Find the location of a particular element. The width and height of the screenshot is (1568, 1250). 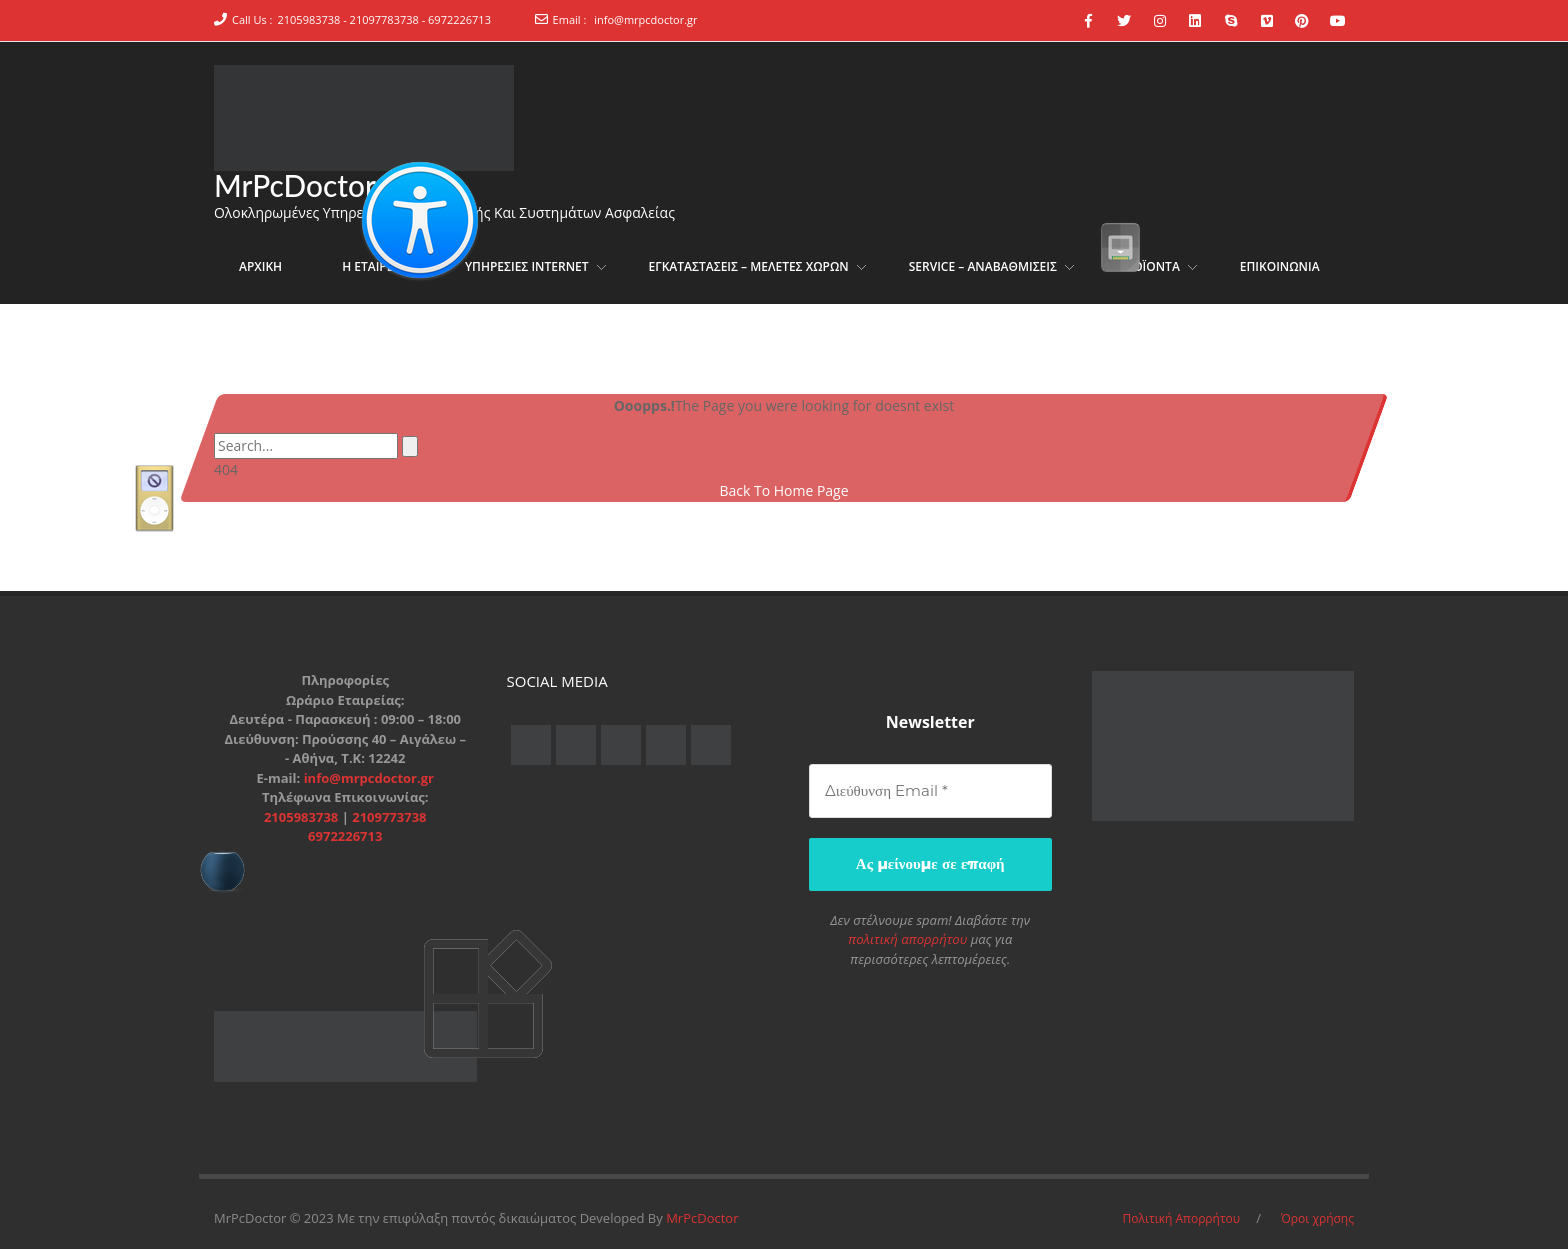

a sega genesis 32x rom file is located at coordinates (1120, 247).